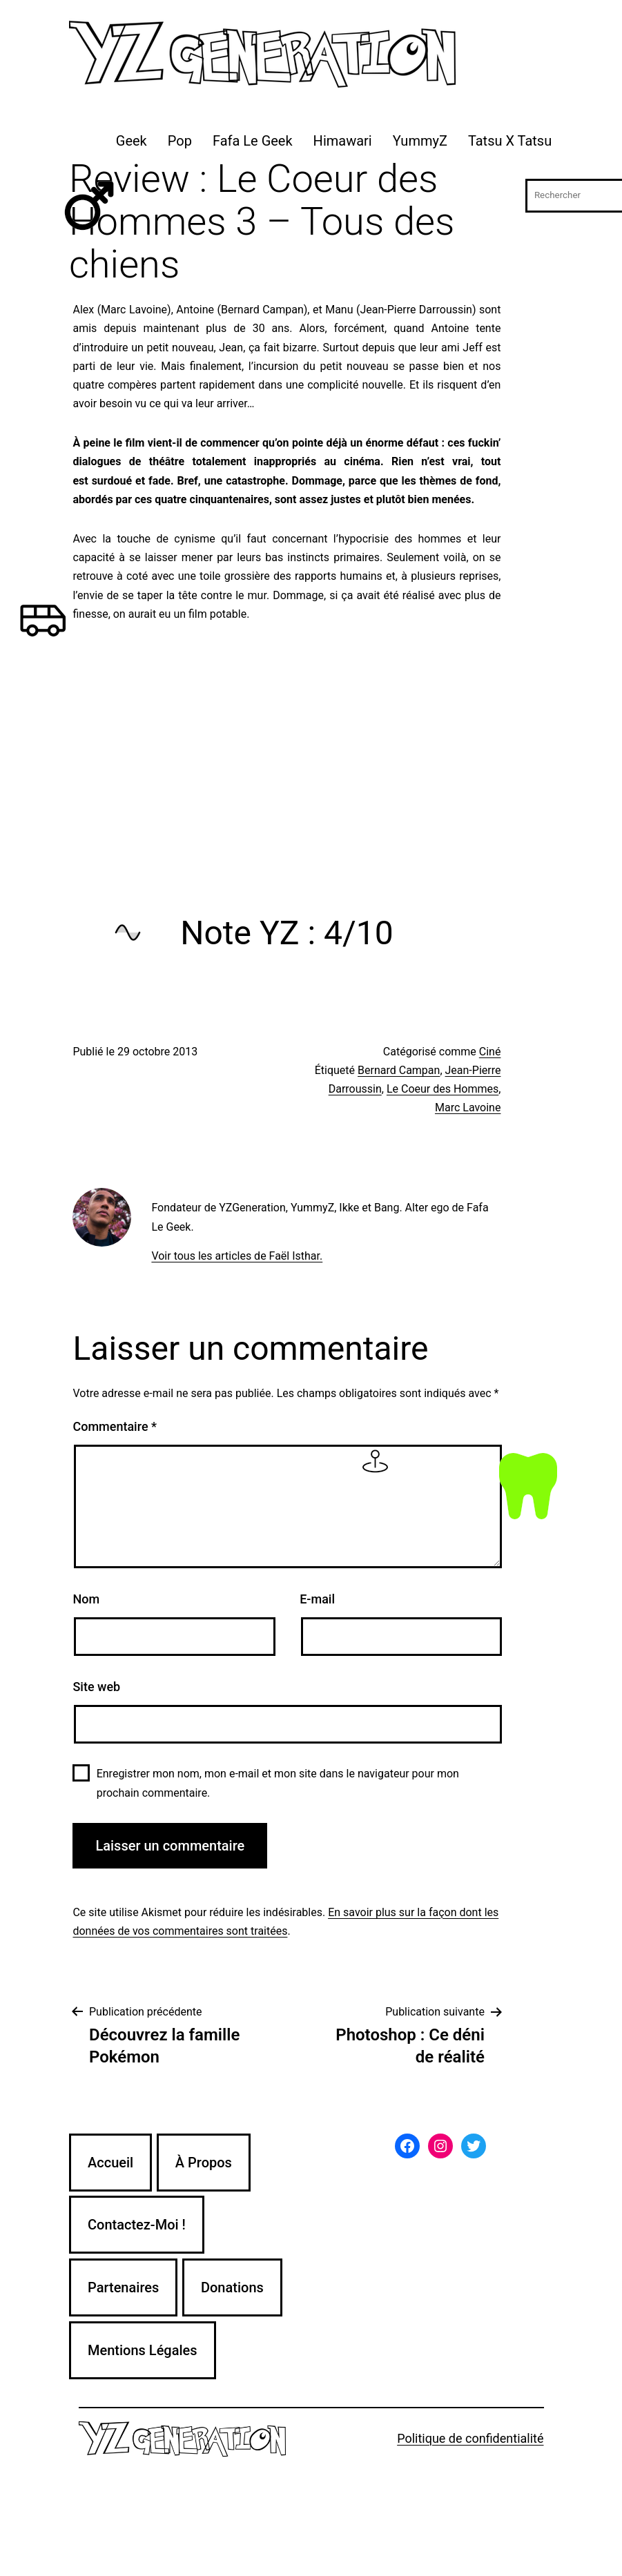 This screenshot has width=622, height=2576. Describe the element at coordinates (375, 1461) in the screenshot. I see `view location area or radius` at that location.